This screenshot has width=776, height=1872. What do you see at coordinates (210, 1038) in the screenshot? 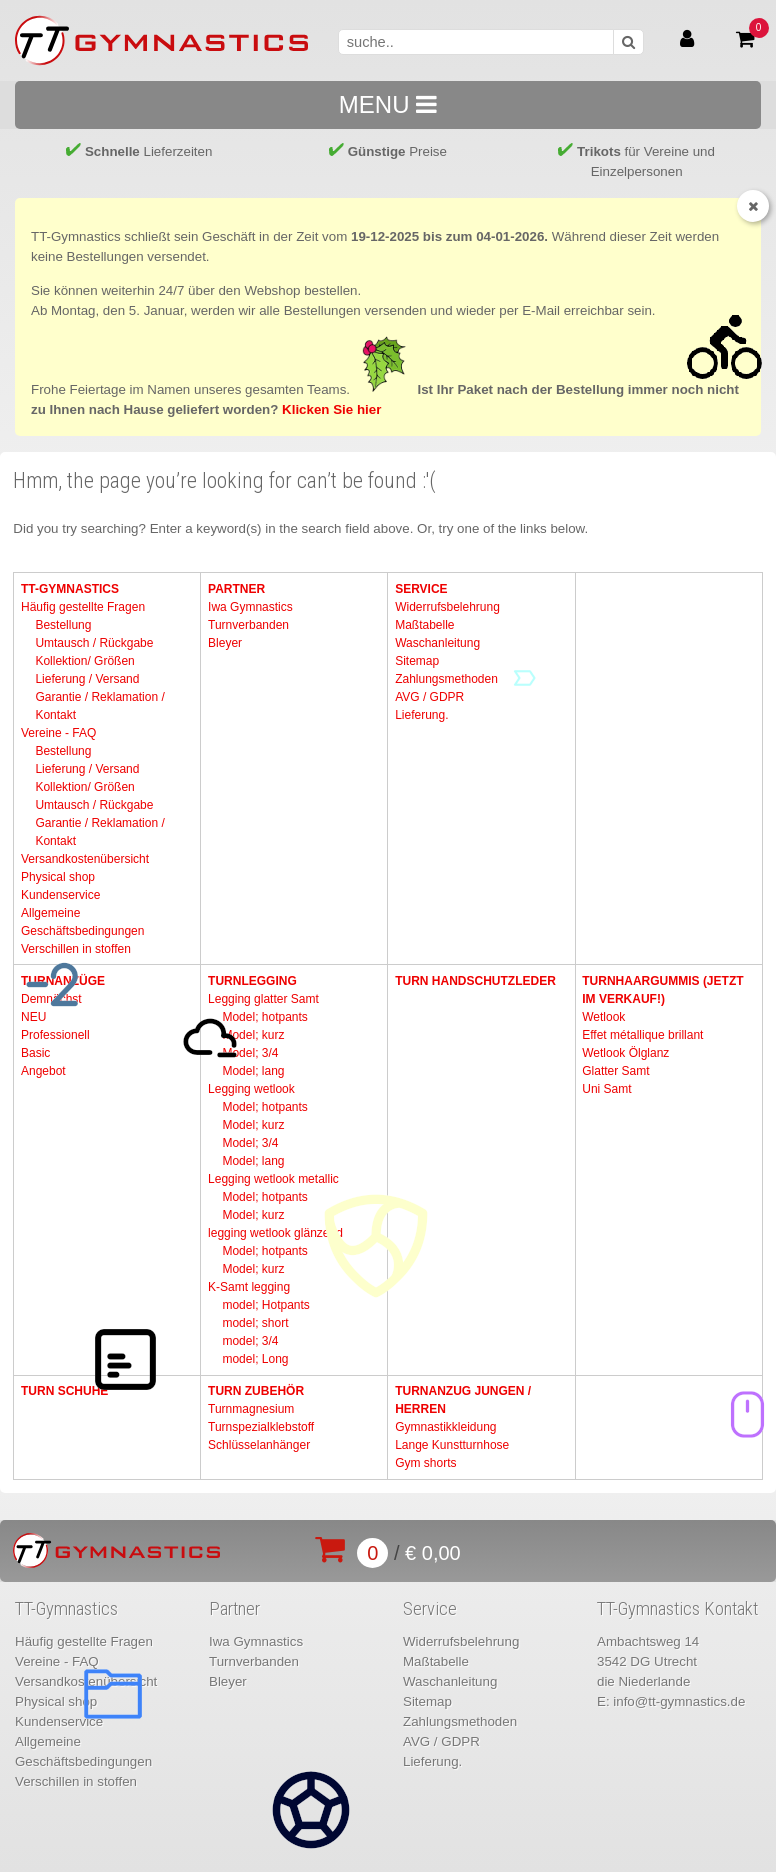
I see `remove from cloud storage` at bounding box center [210, 1038].